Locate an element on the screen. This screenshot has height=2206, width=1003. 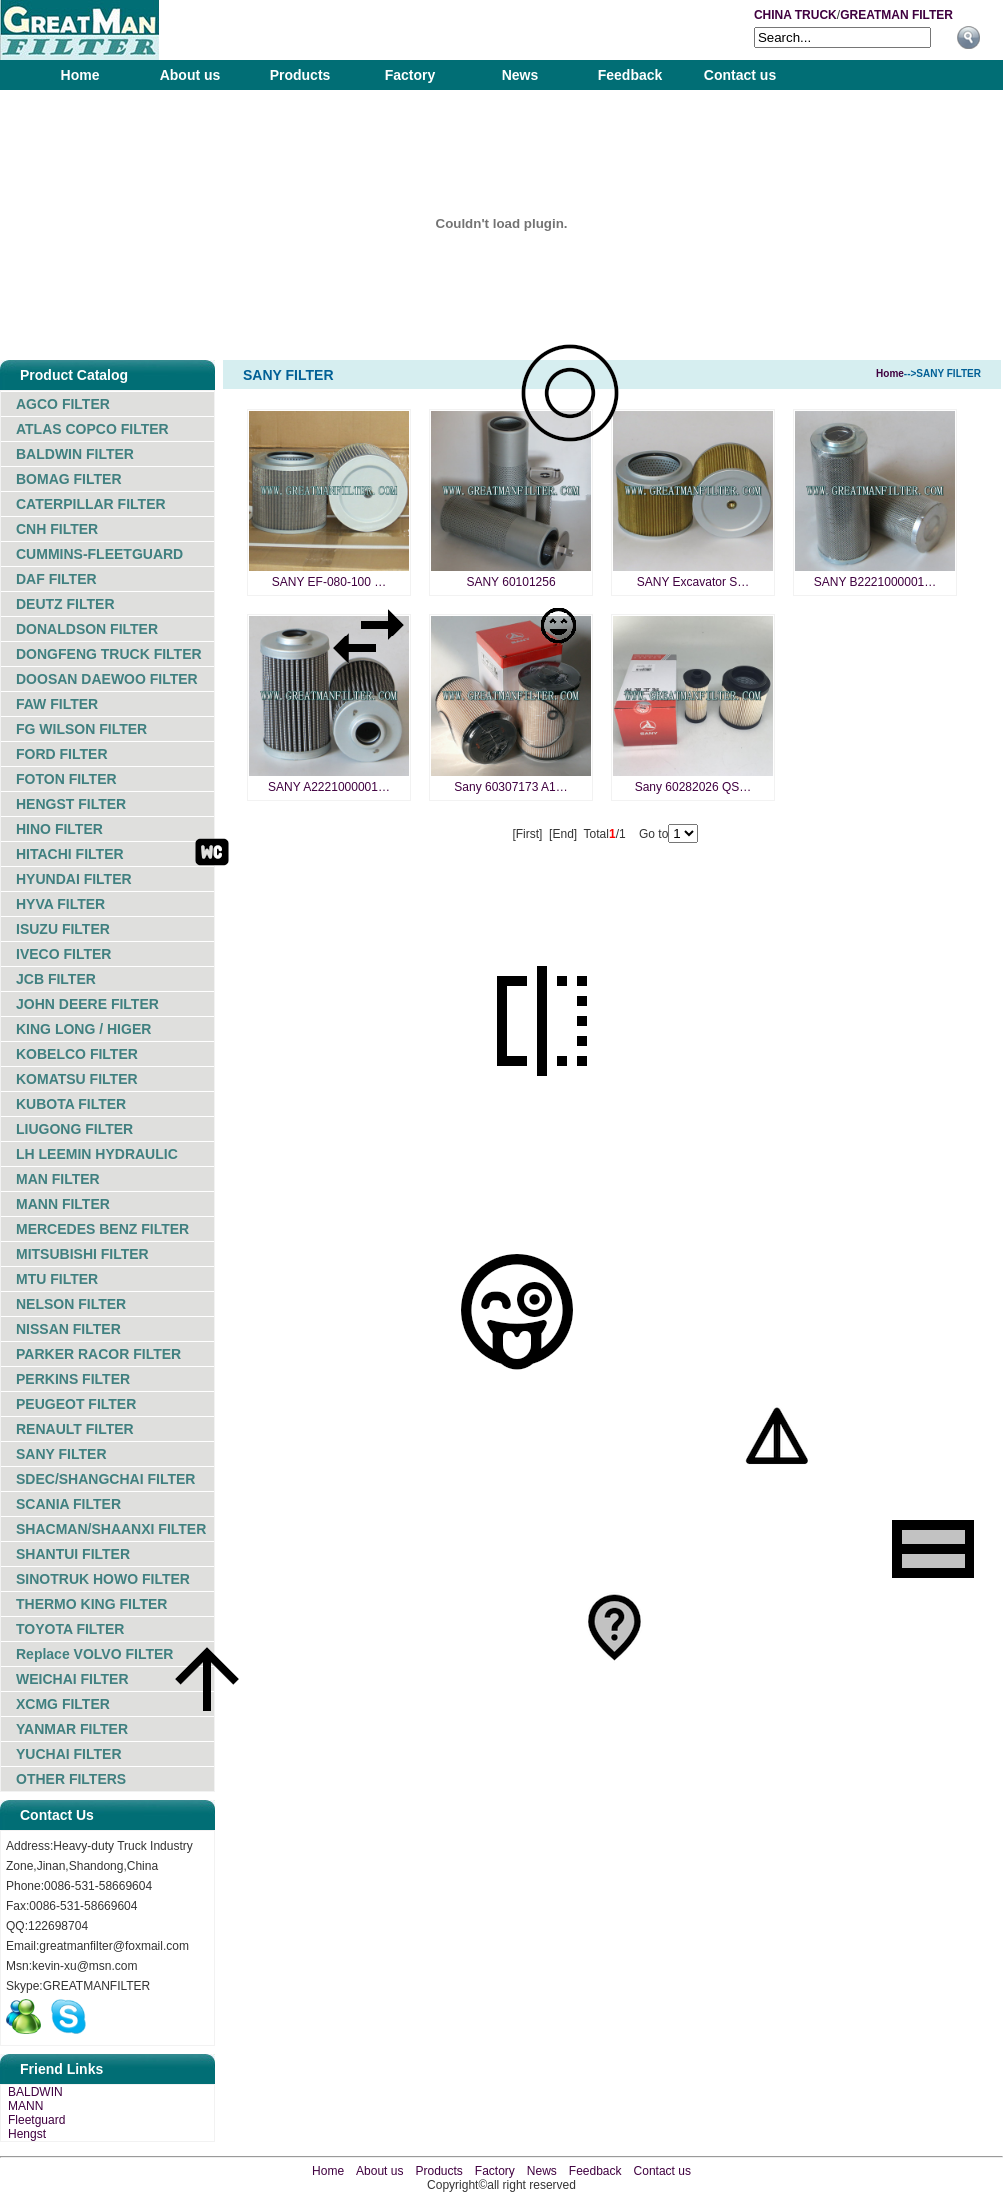
flip image horizontally is located at coordinates (542, 1021).